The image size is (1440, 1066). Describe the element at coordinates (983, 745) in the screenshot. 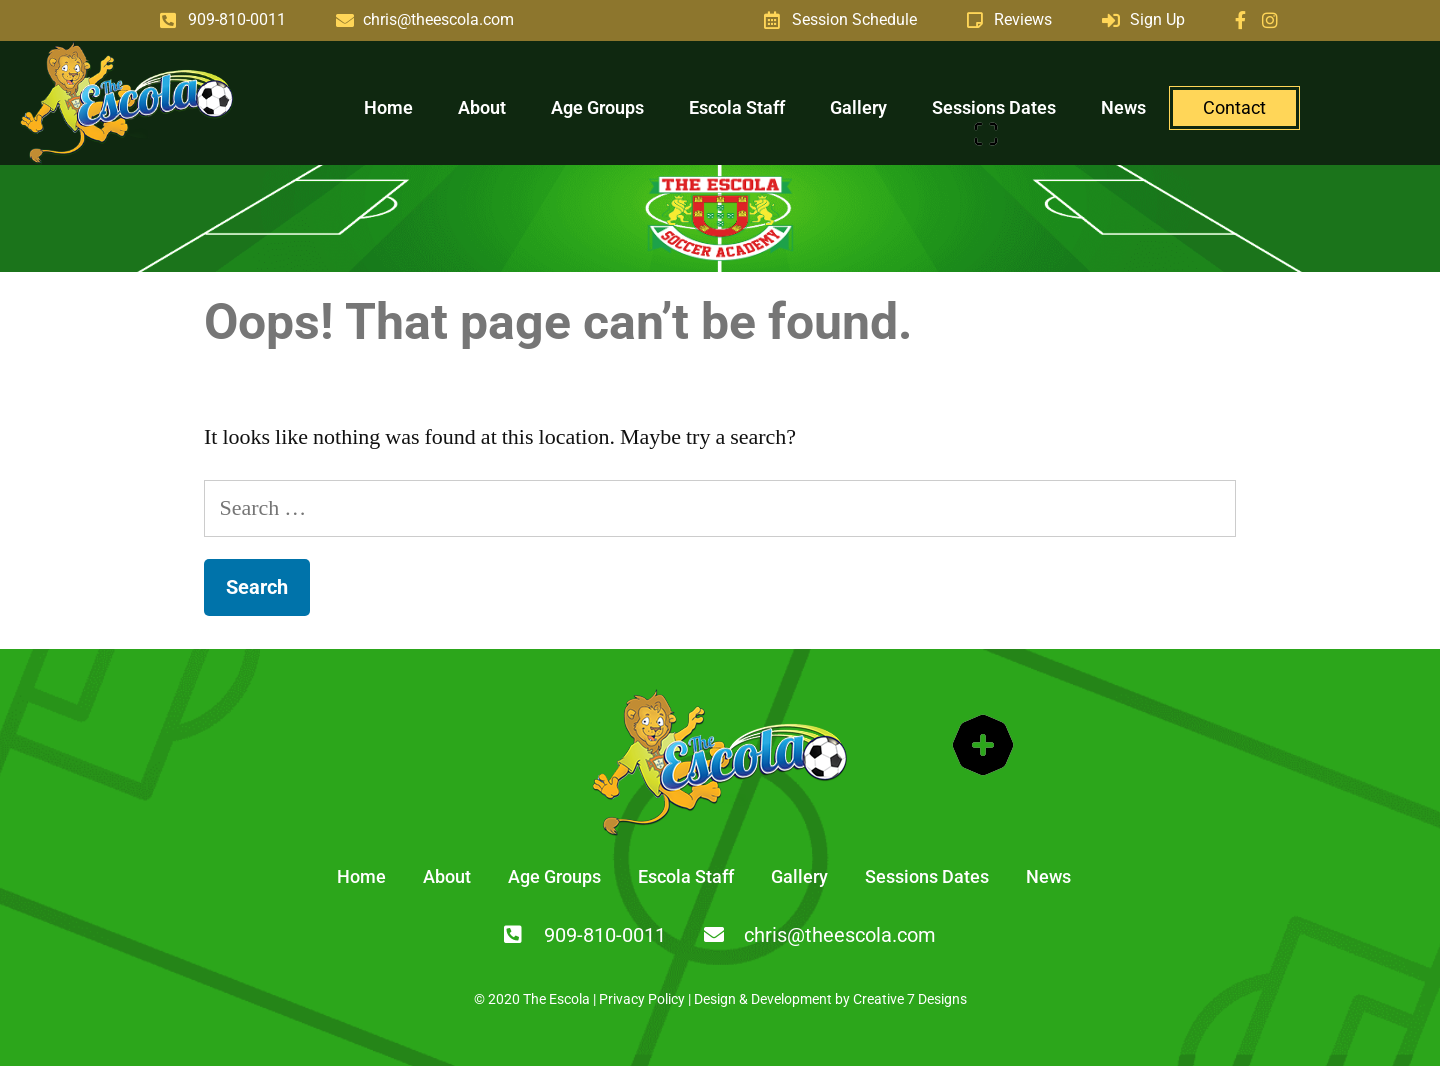

I see `add a new item or element` at that location.